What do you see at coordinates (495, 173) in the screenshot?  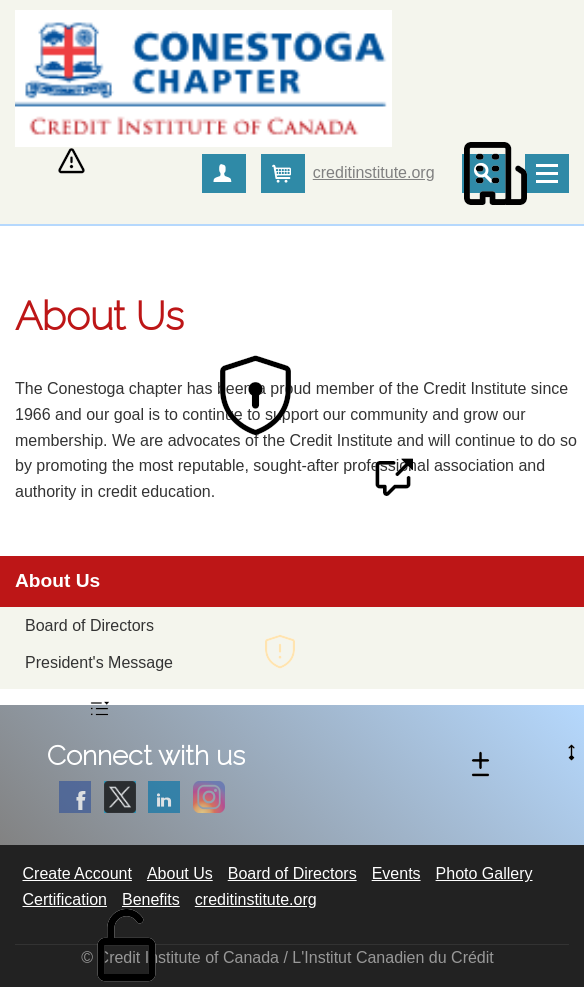 I see `view organization settings` at bounding box center [495, 173].